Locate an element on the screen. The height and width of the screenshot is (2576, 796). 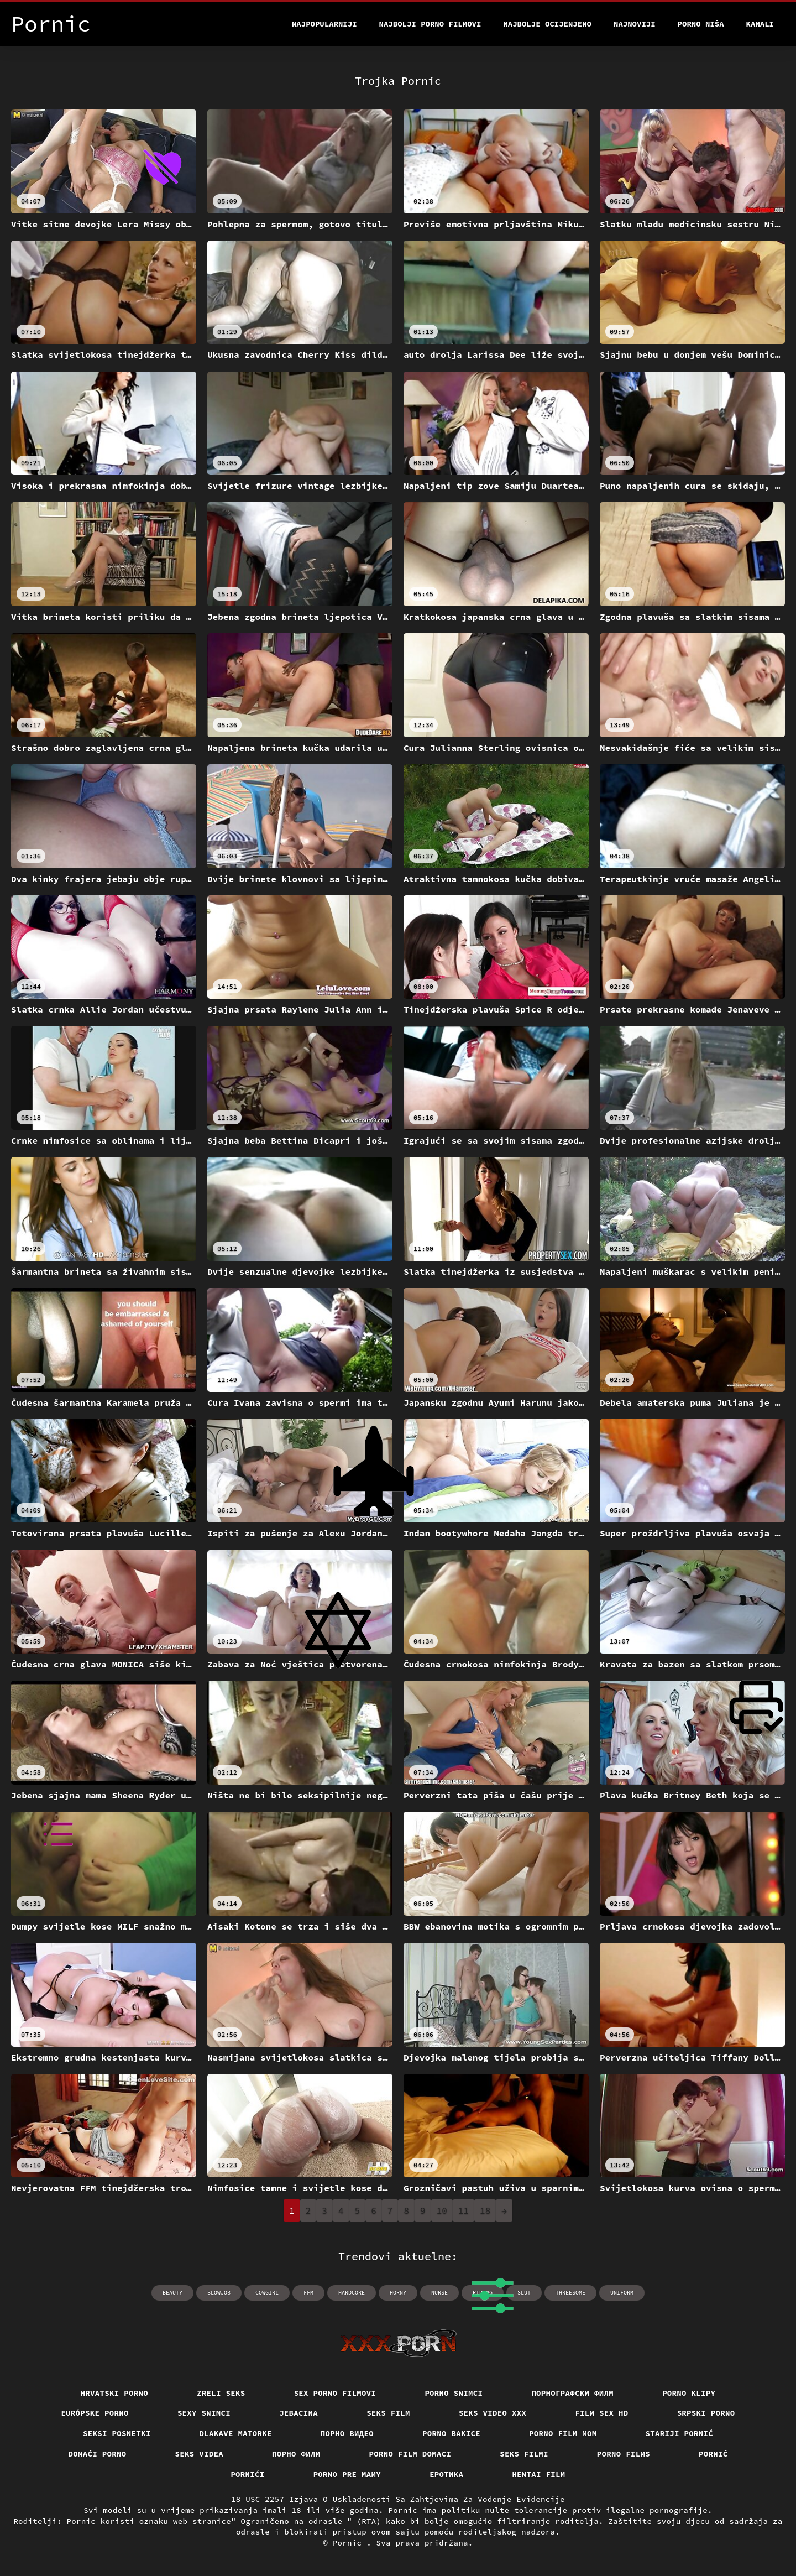
adjust settings or preferences is located at coordinates (493, 2296).